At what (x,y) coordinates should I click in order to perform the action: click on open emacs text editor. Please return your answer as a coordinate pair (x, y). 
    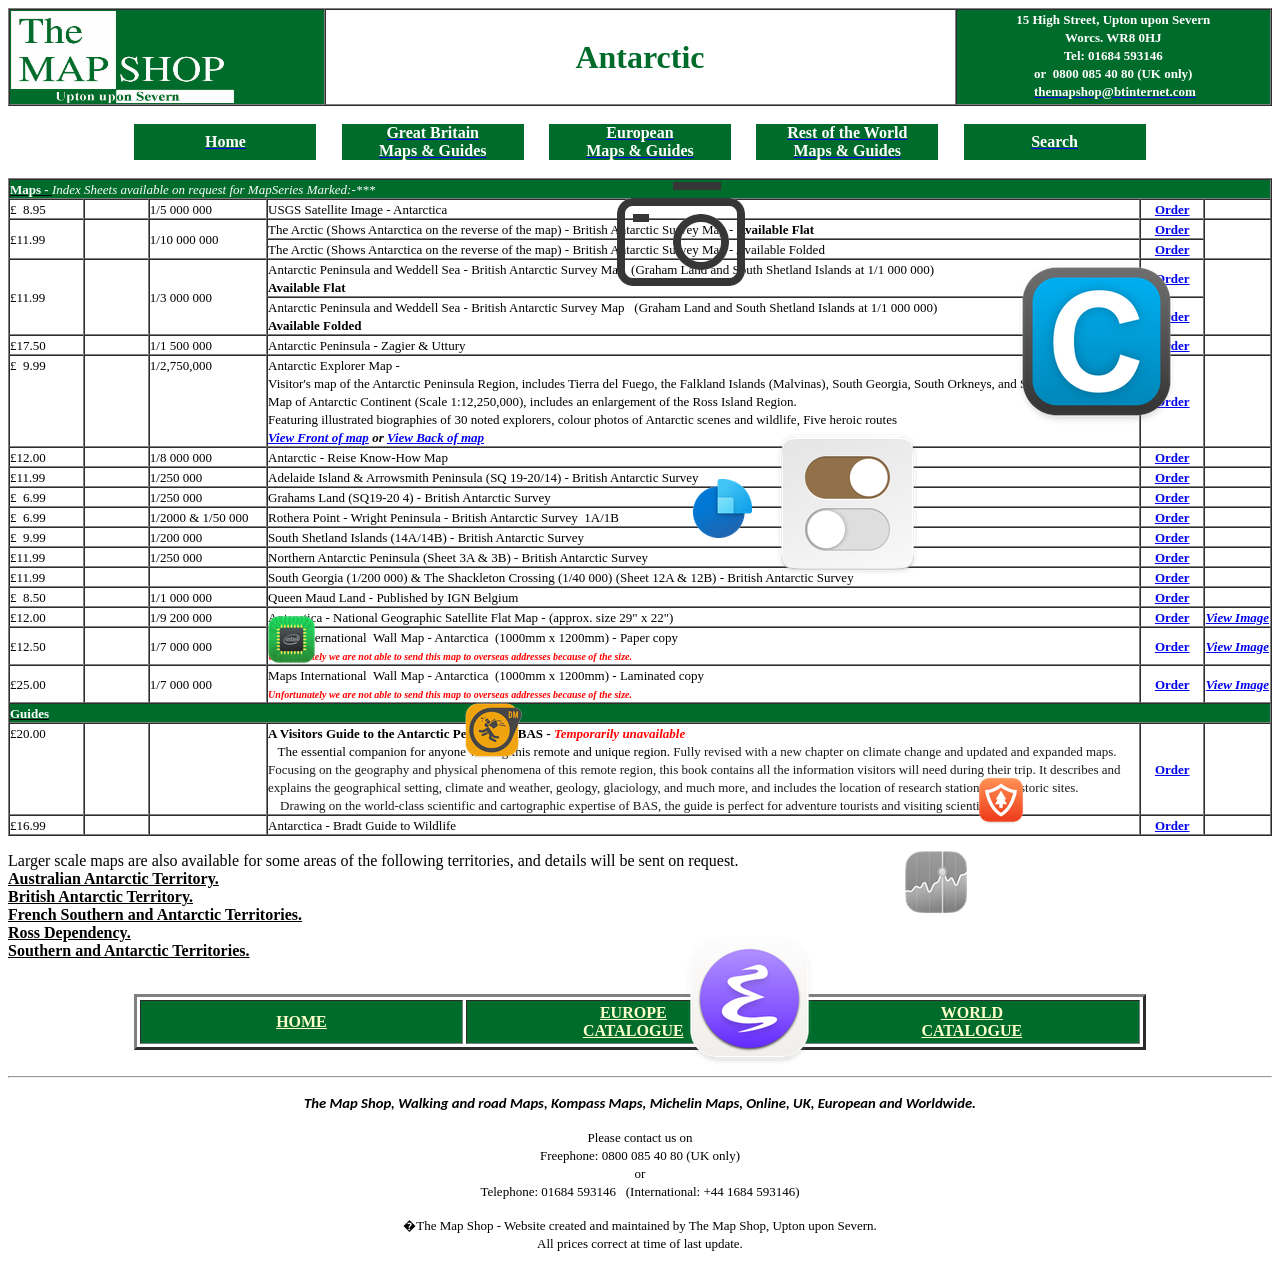
    Looking at the image, I should click on (749, 998).